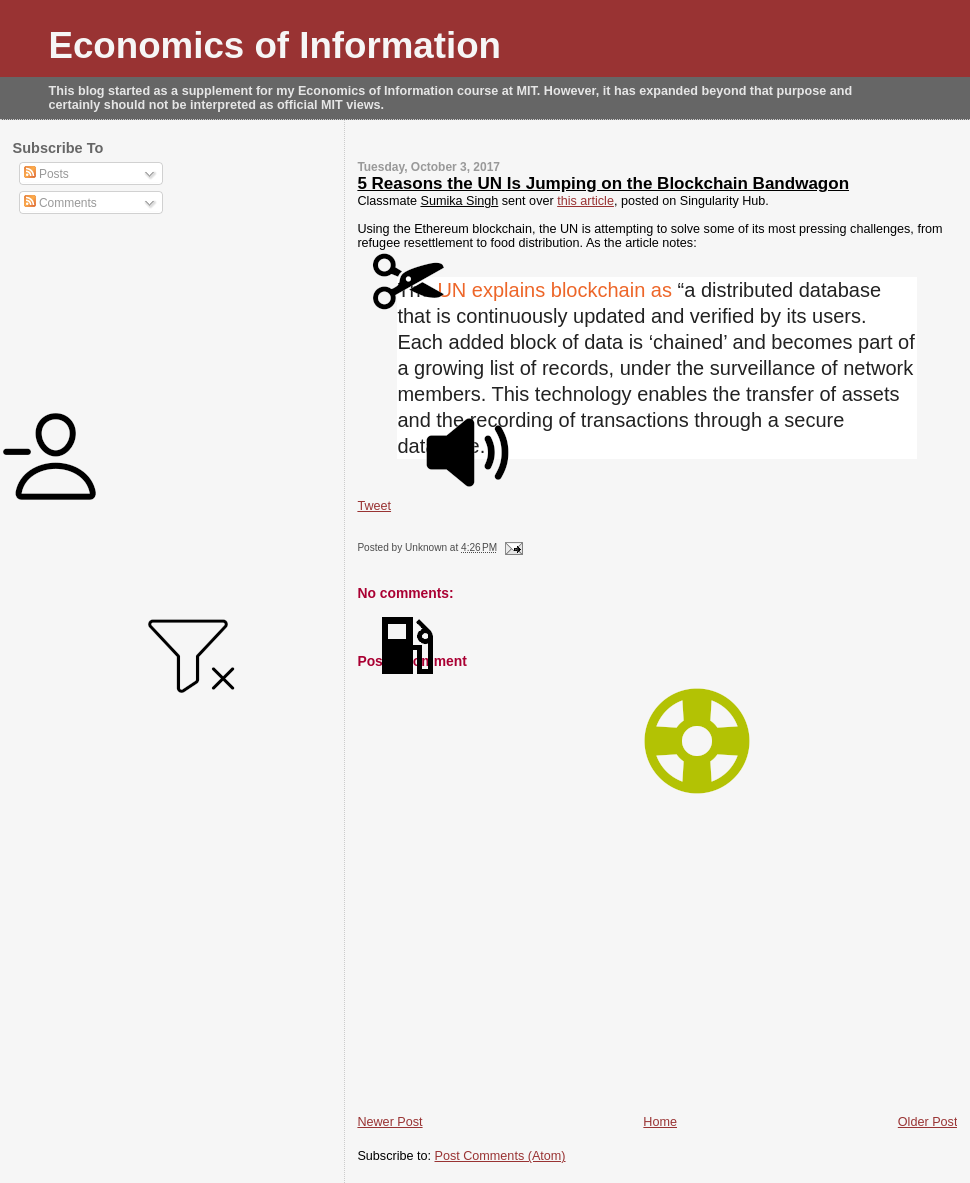 This screenshot has height=1183, width=970. Describe the element at coordinates (408, 281) in the screenshot. I see `cut selected text or content` at that location.